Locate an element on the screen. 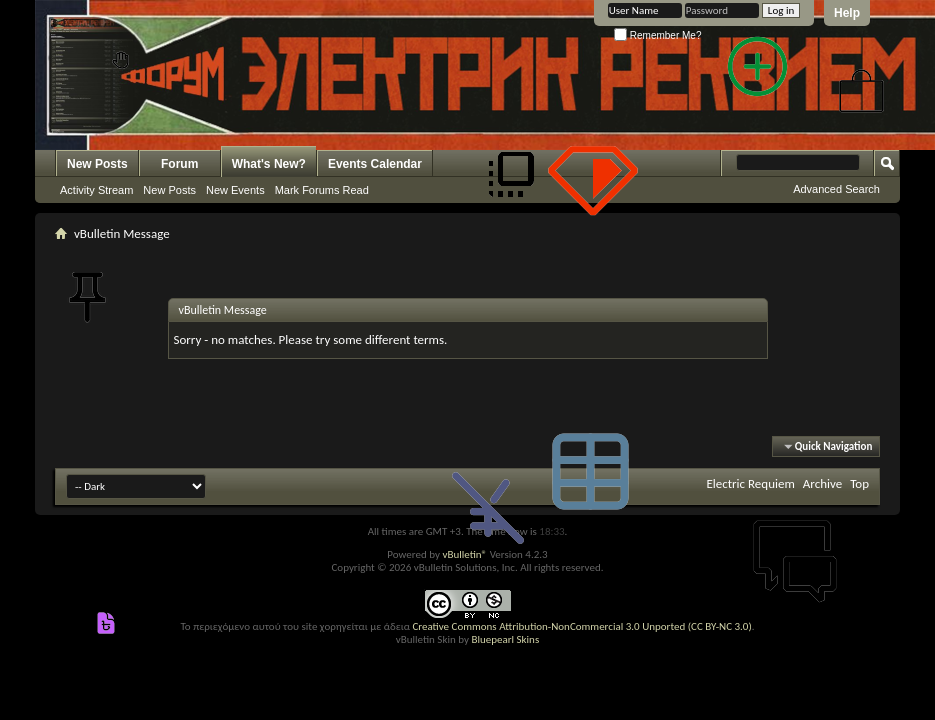 Image resolution: width=935 pixels, height=720 pixels. bring window to front is located at coordinates (511, 174).